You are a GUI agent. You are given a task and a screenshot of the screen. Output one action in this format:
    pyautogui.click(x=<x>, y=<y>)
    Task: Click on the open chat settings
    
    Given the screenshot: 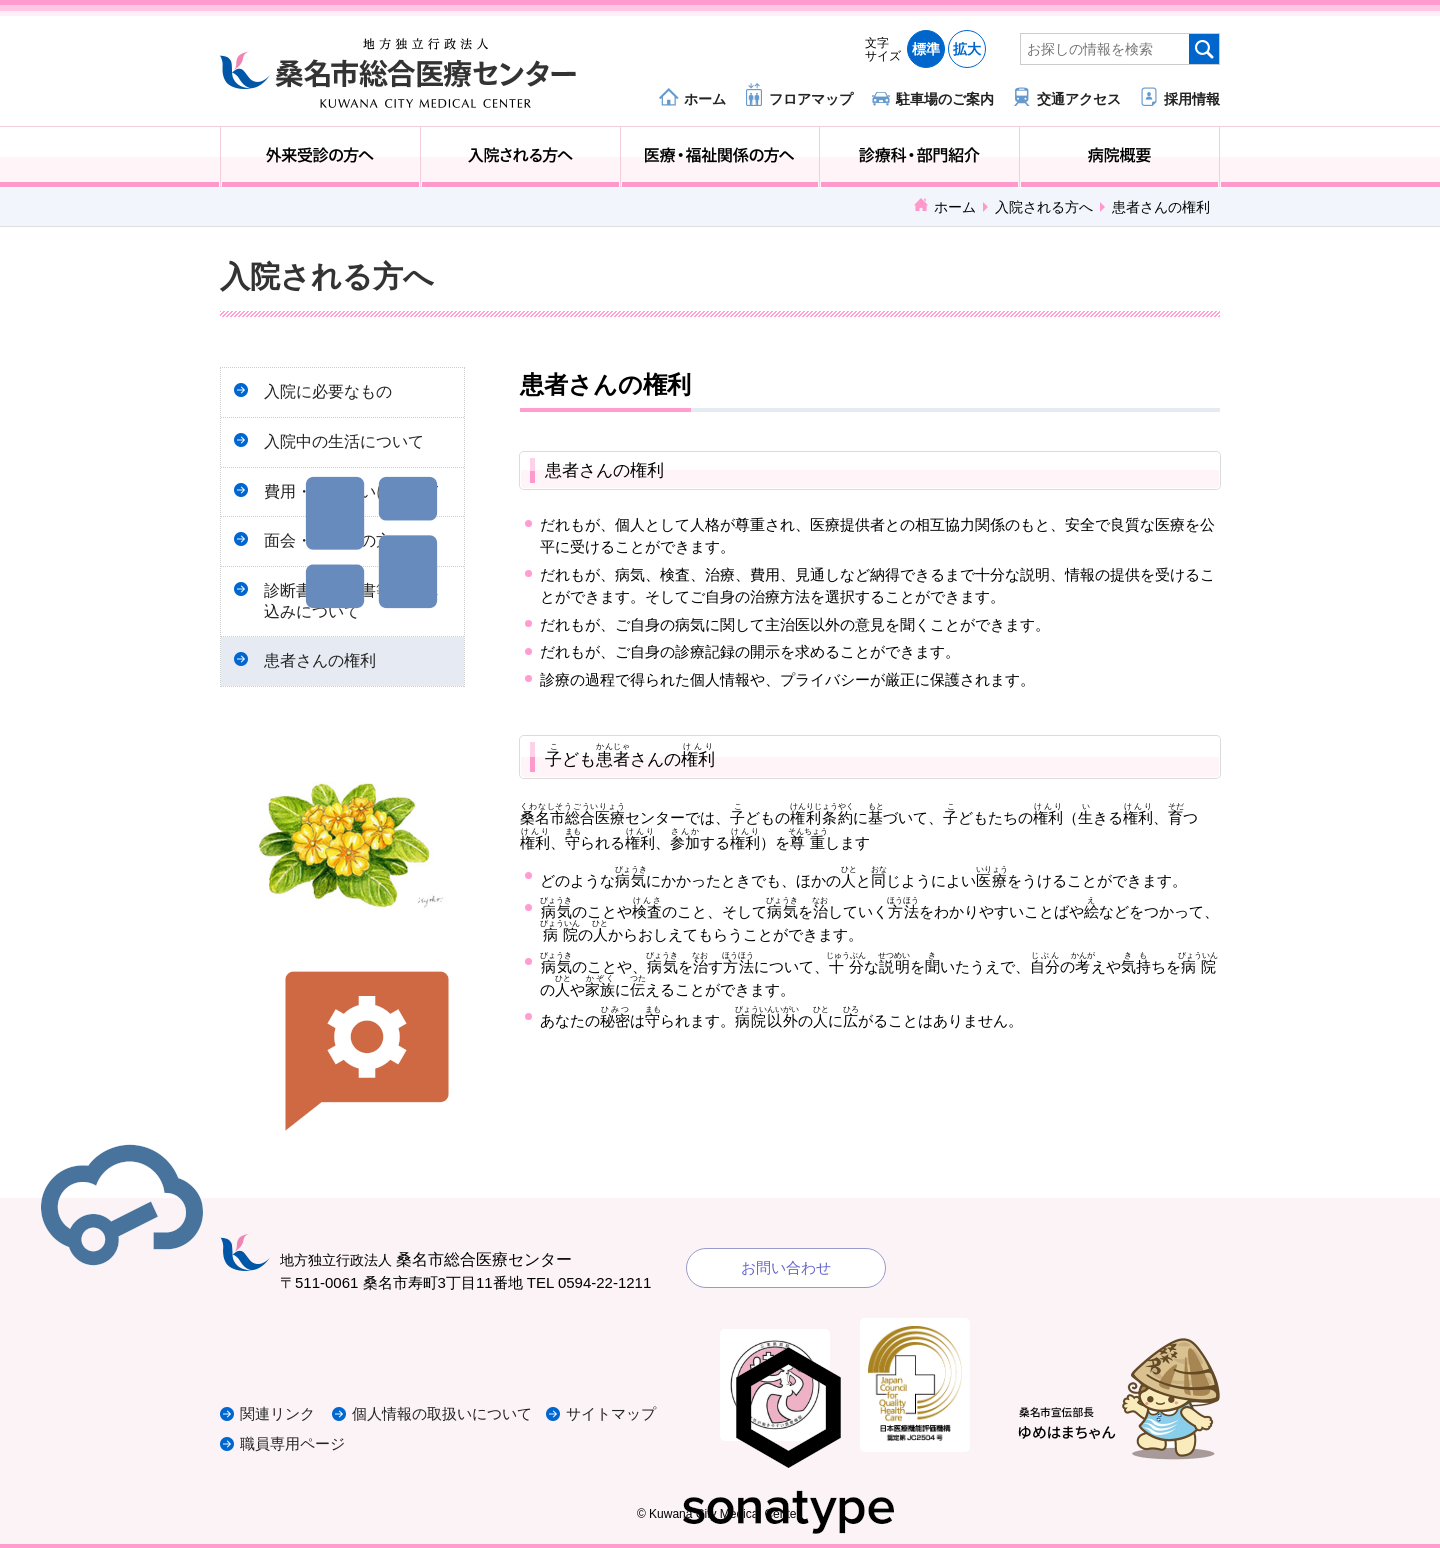 What is the action you would take?
    pyautogui.click(x=367, y=1045)
    